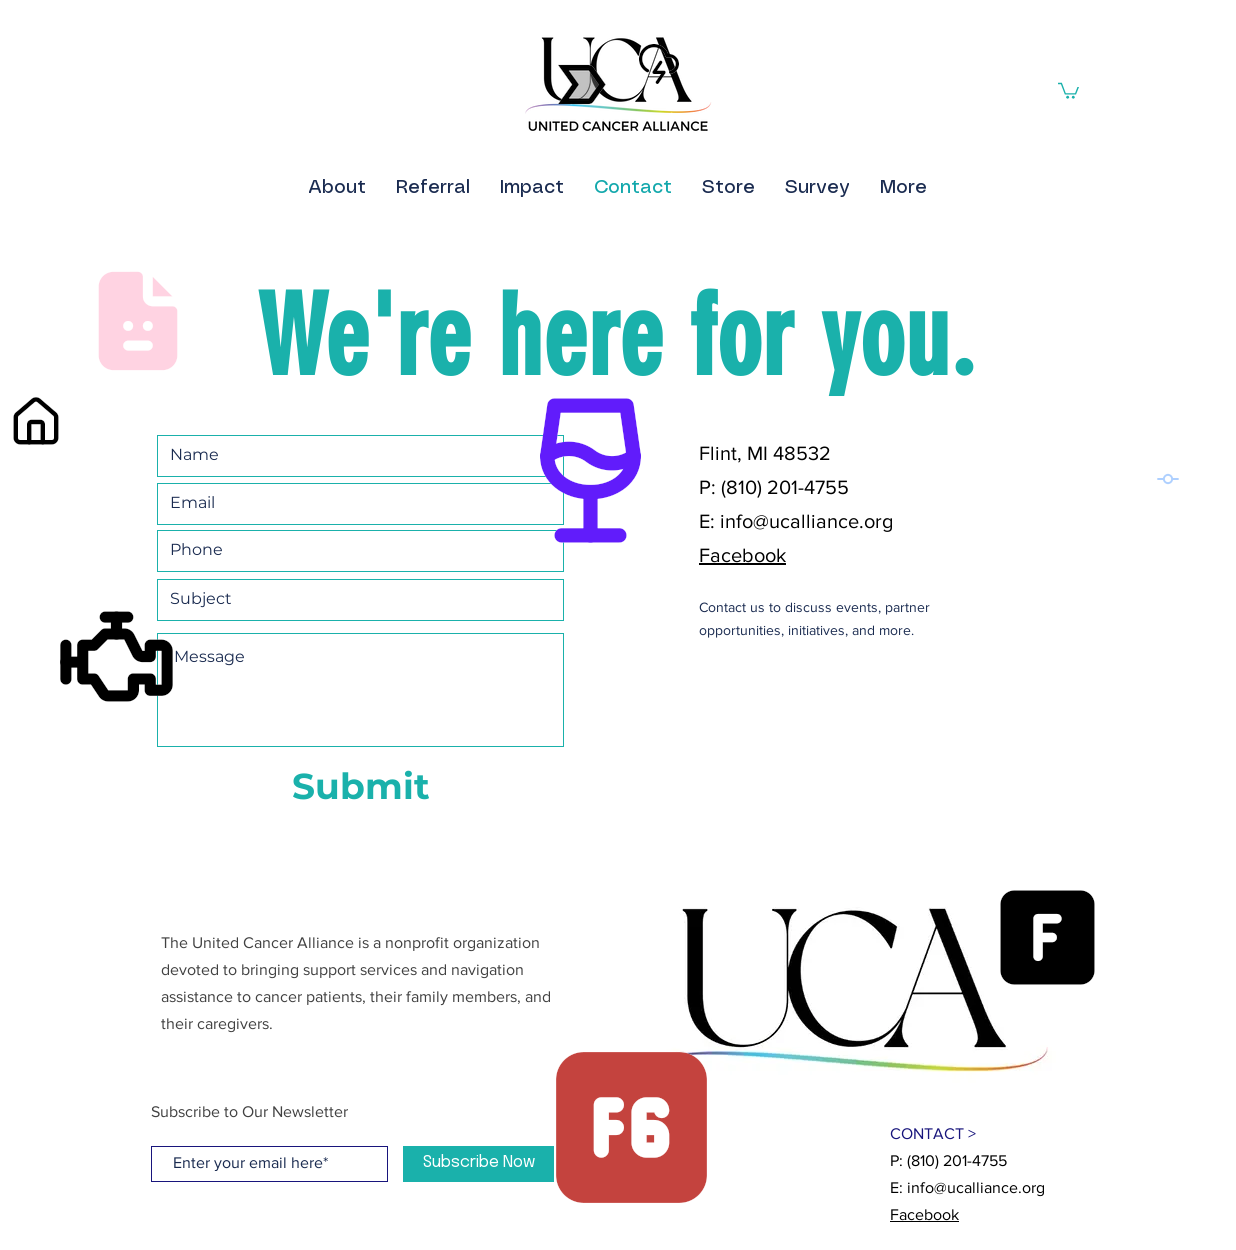 Image resolution: width=1236 pixels, height=1250 pixels. Describe the element at coordinates (116, 656) in the screenshot. I see `view engine or vehicle diagnostics` at that location.